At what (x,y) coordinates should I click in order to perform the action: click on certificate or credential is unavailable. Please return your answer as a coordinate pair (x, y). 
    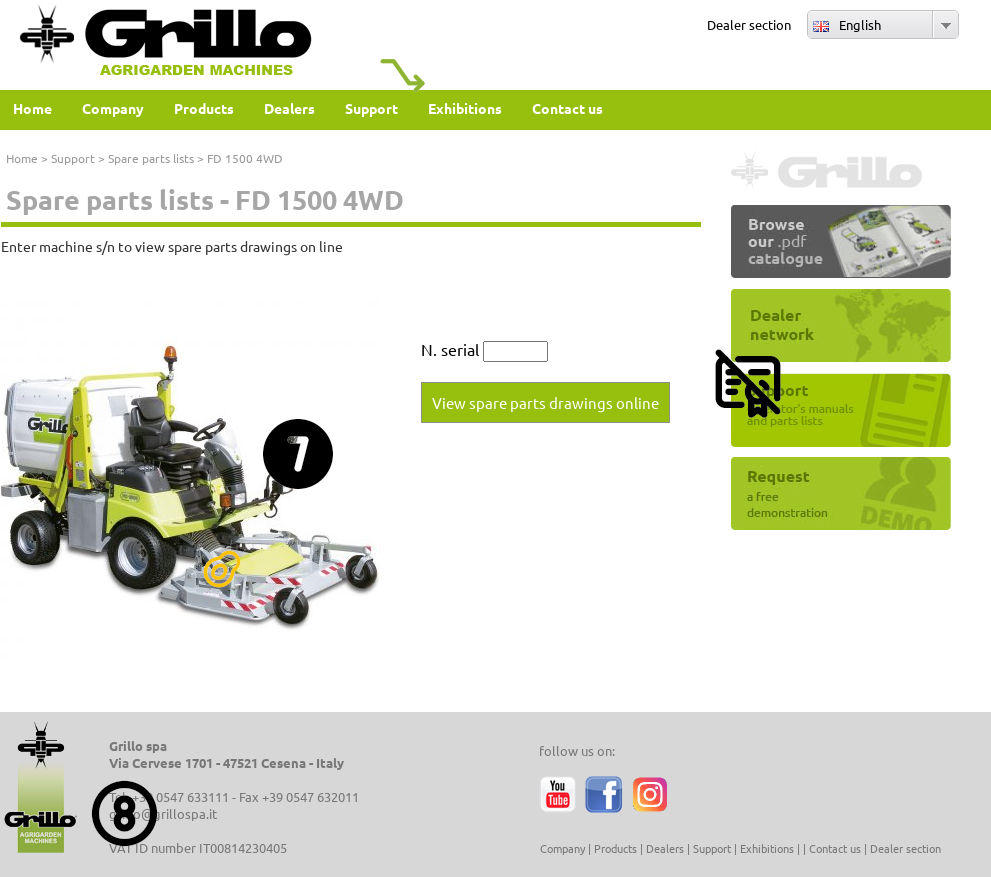
    Looking at the image, I should click on (748, 382).